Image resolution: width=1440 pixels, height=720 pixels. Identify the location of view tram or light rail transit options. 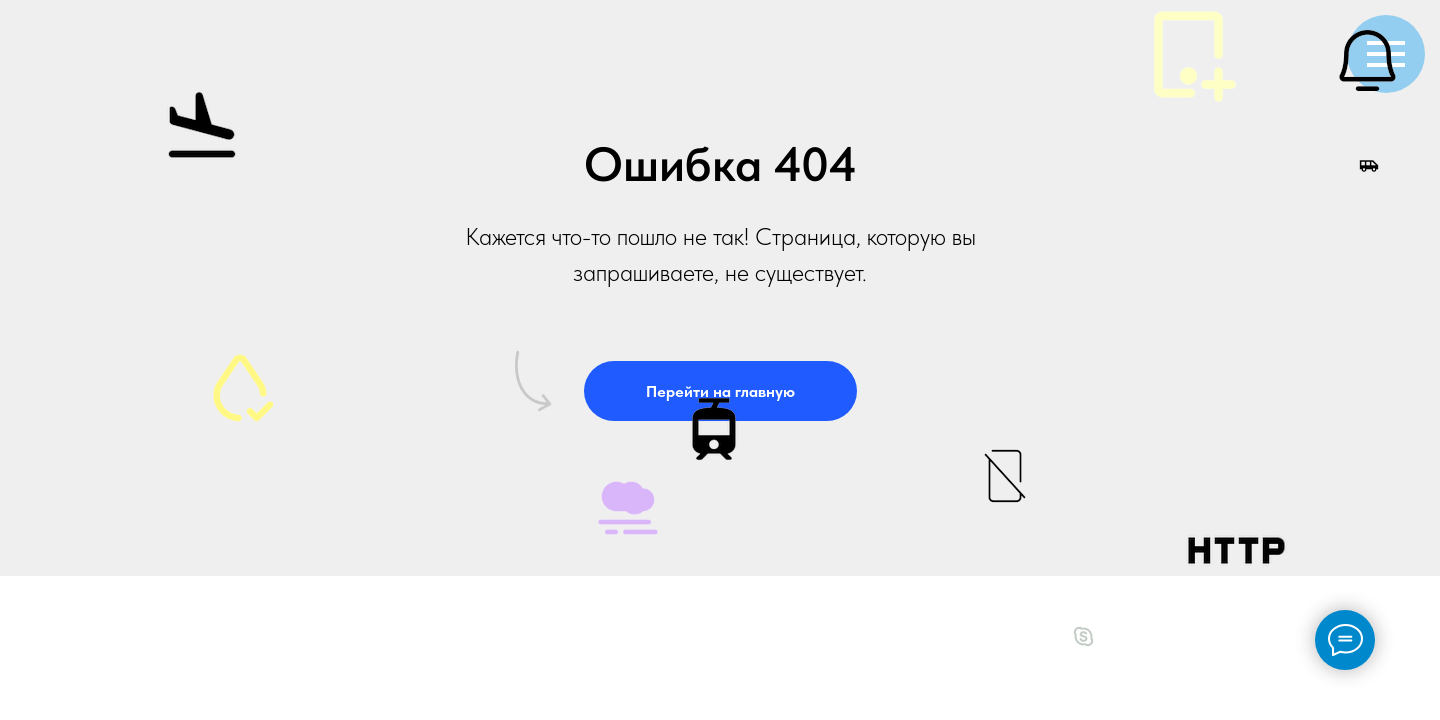
(714, 429).